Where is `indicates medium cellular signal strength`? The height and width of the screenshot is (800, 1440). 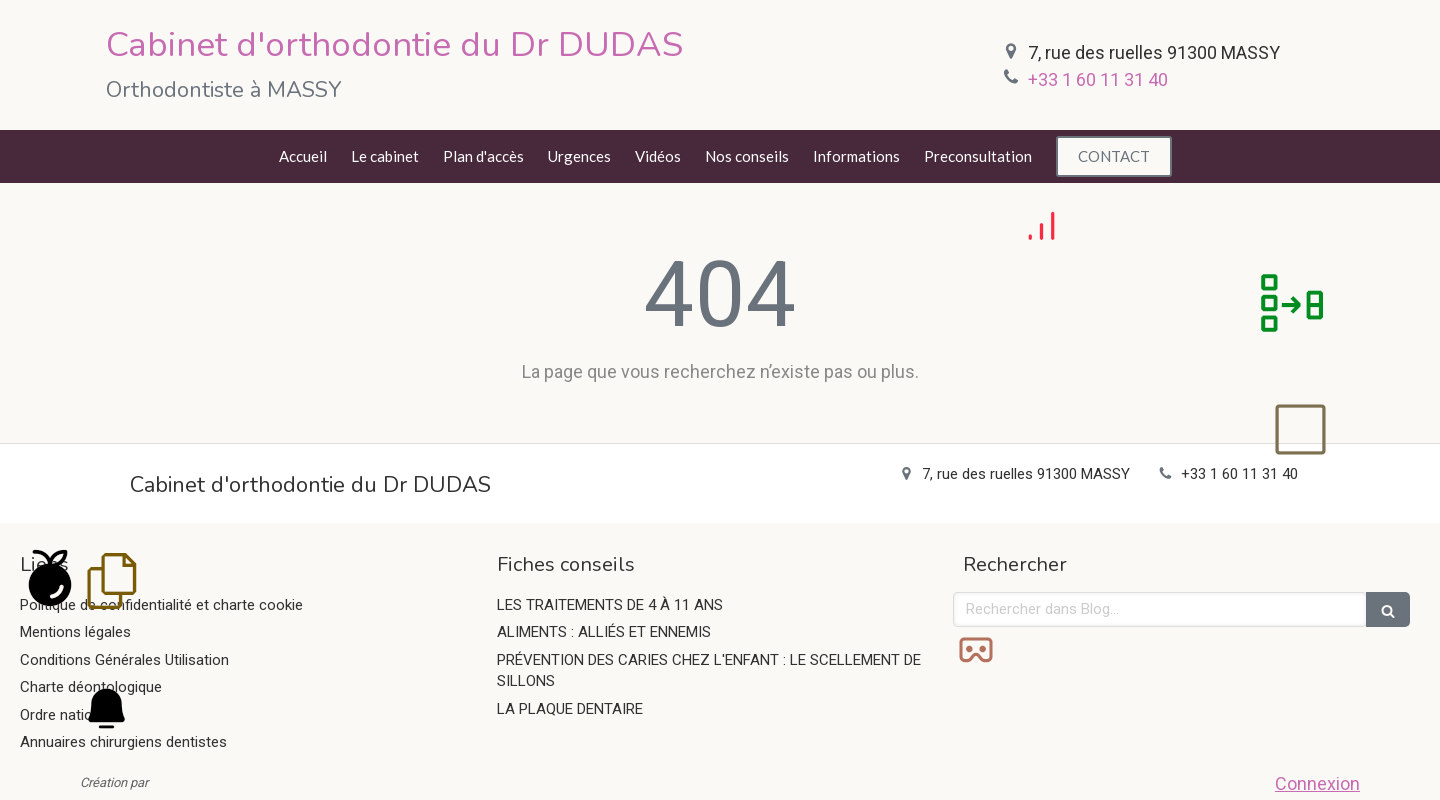 indicates medium cellular signal strength is located at coordinates (1055, 218).